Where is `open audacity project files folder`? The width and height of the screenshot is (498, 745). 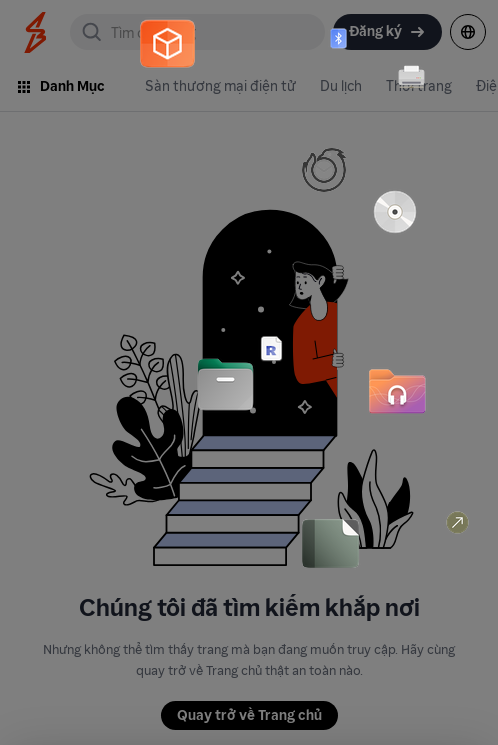
open audacity project files folder is located at coordinates (397, 393).